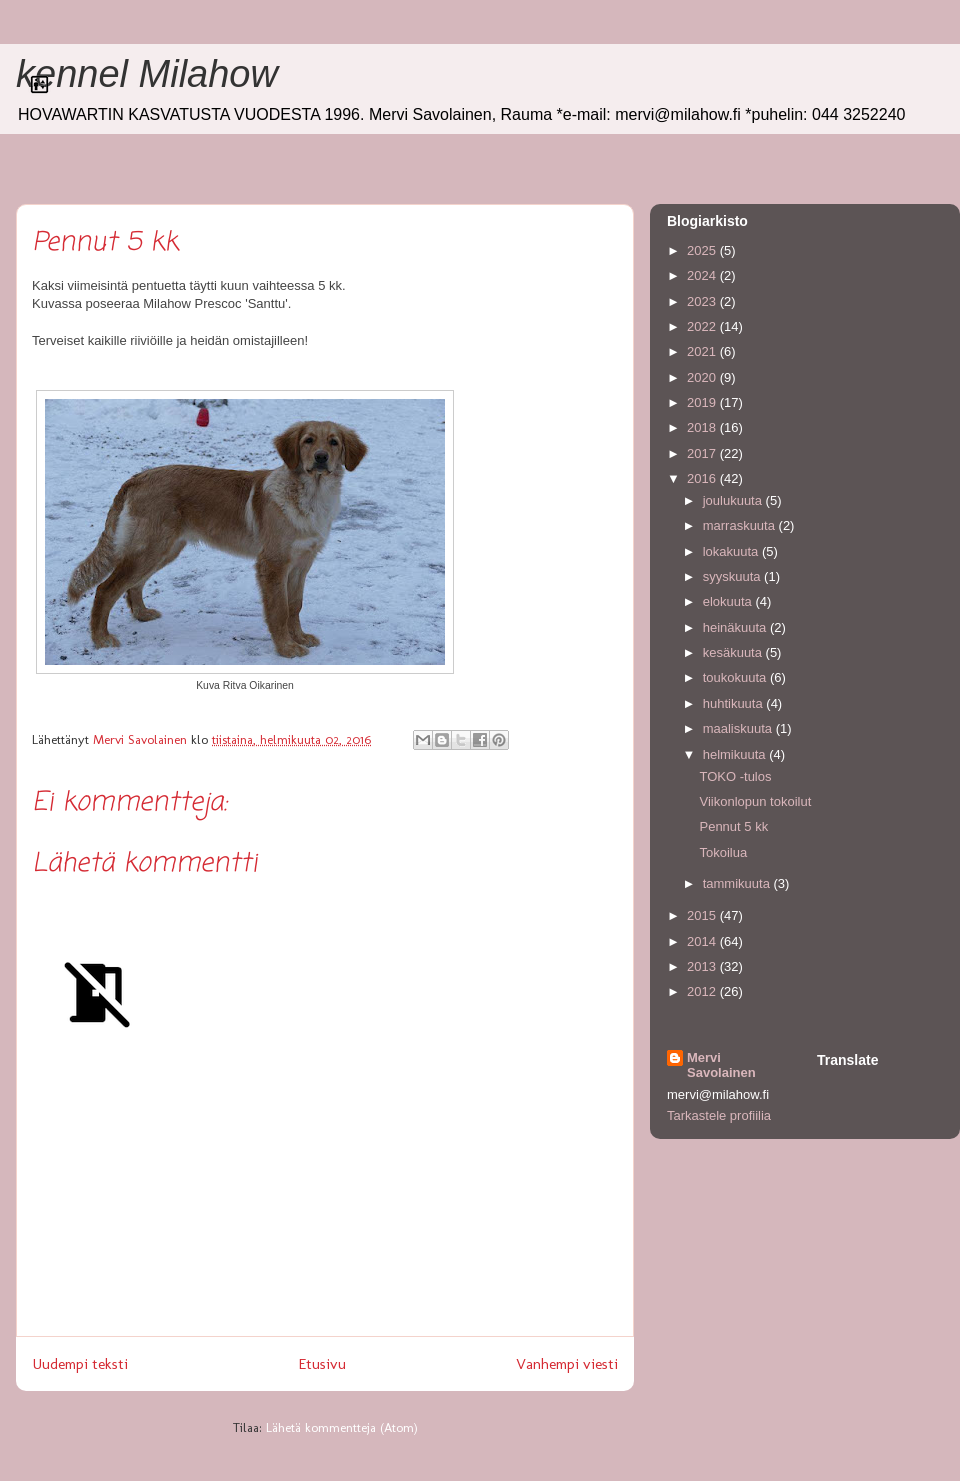 The width and height of the screenshot is (960, 1481). I want to click on no meeting room available, so click(99, 993).